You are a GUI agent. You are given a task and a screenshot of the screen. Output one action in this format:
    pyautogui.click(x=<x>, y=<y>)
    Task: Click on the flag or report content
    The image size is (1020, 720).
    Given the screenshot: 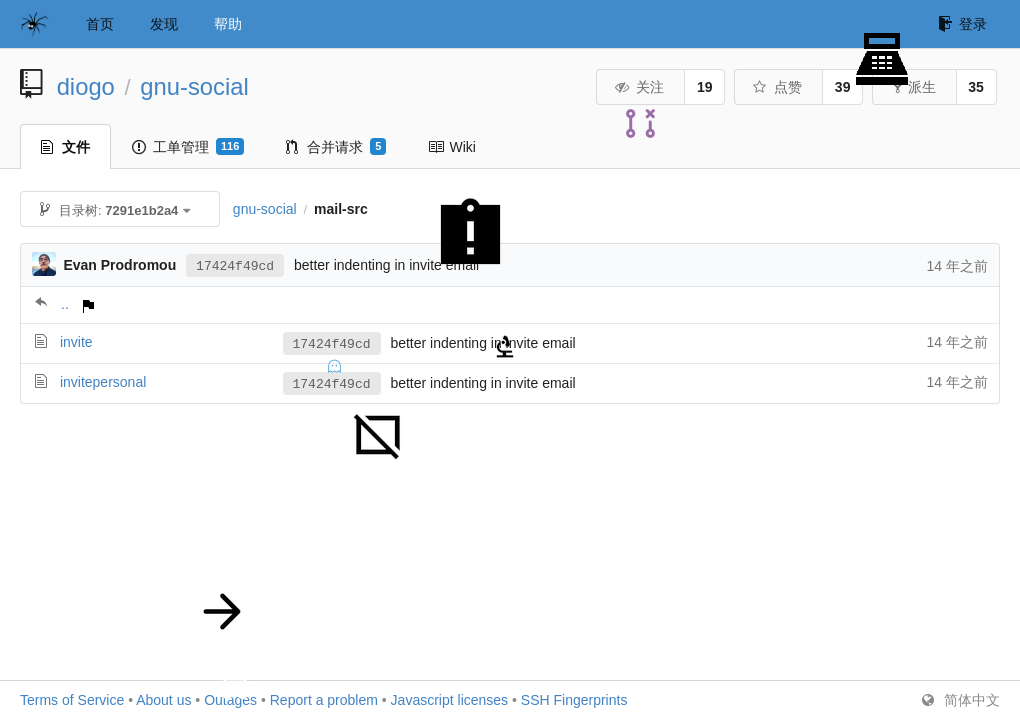 What is the action you would take?
    pyautogui.click(x=88, y=306)
    